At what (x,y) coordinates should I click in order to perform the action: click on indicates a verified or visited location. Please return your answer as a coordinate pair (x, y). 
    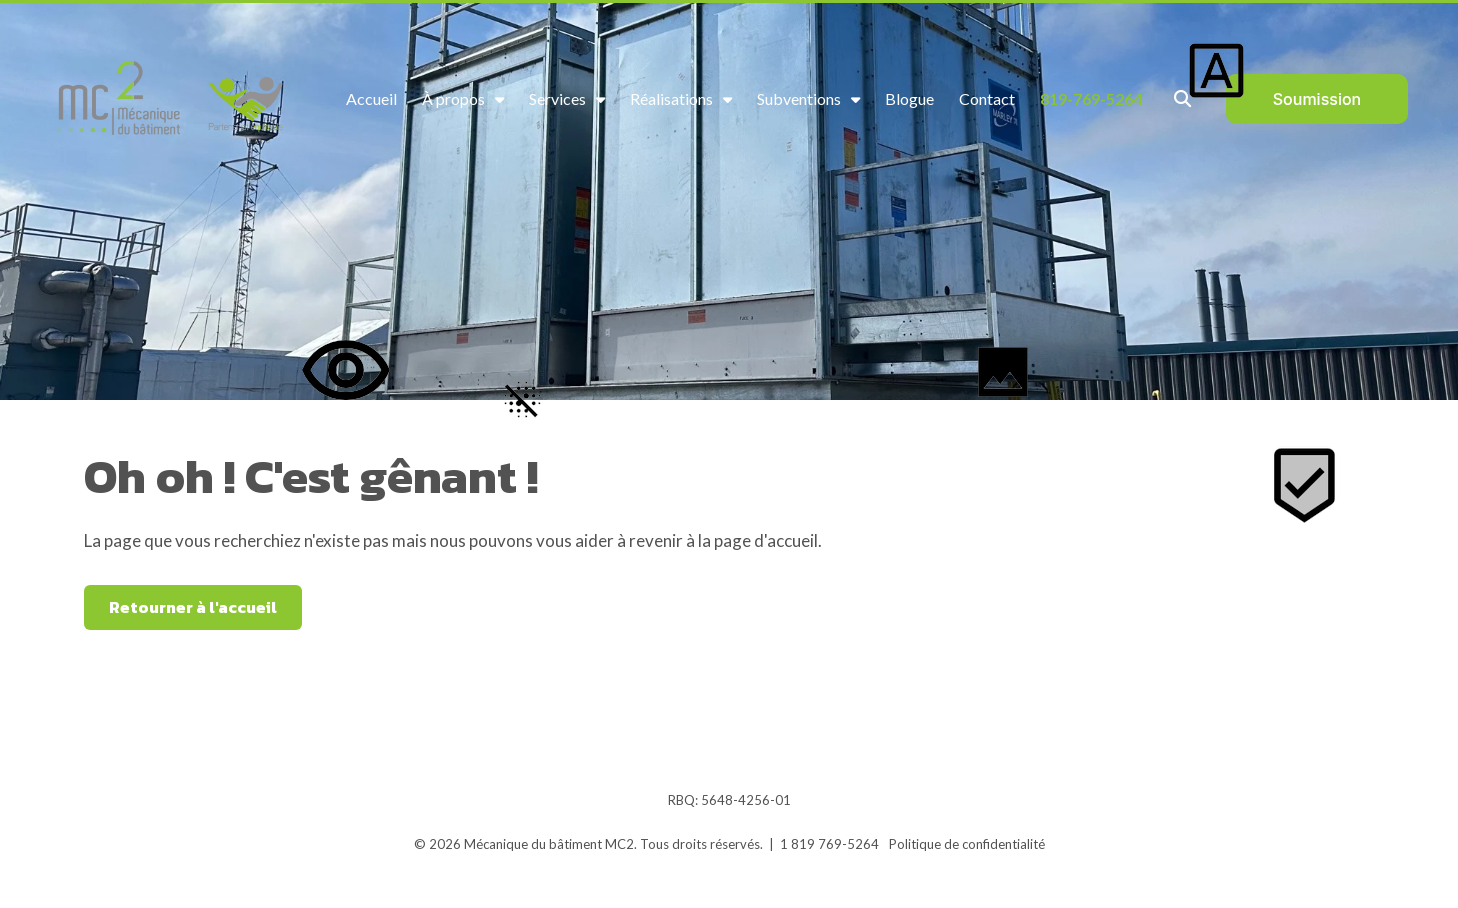
    Looking at the image, I should click on (1304, 485).